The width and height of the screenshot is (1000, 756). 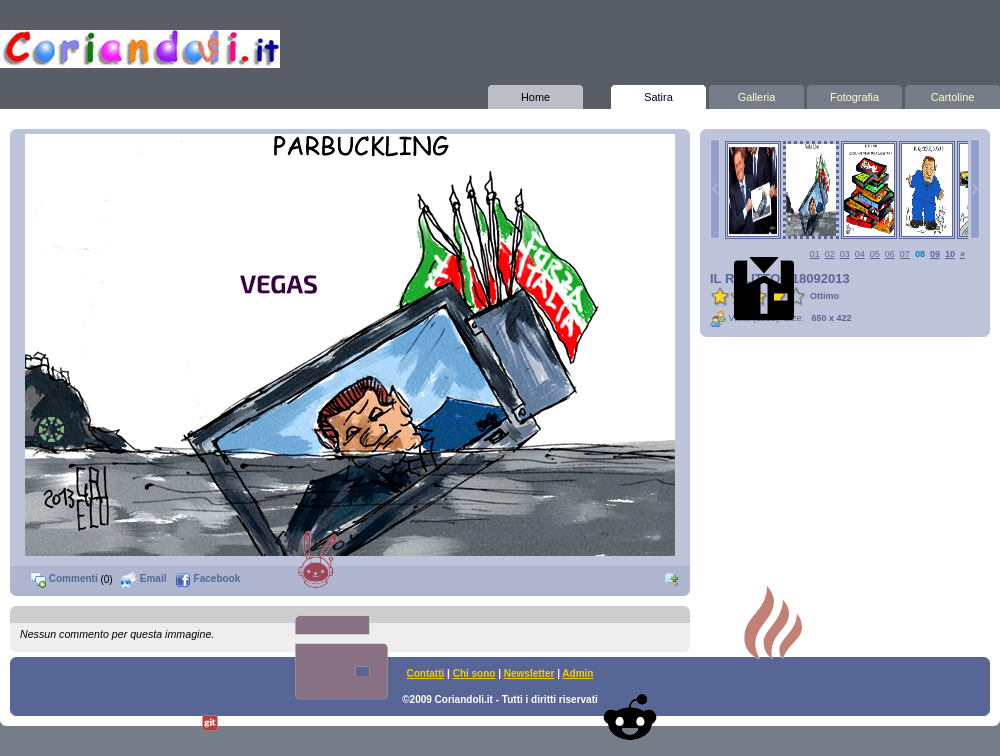 What do you see at coordinates (774, 624) in the screenshot?
I see `indicates hot or trending content` at bounding box center [774, 624].